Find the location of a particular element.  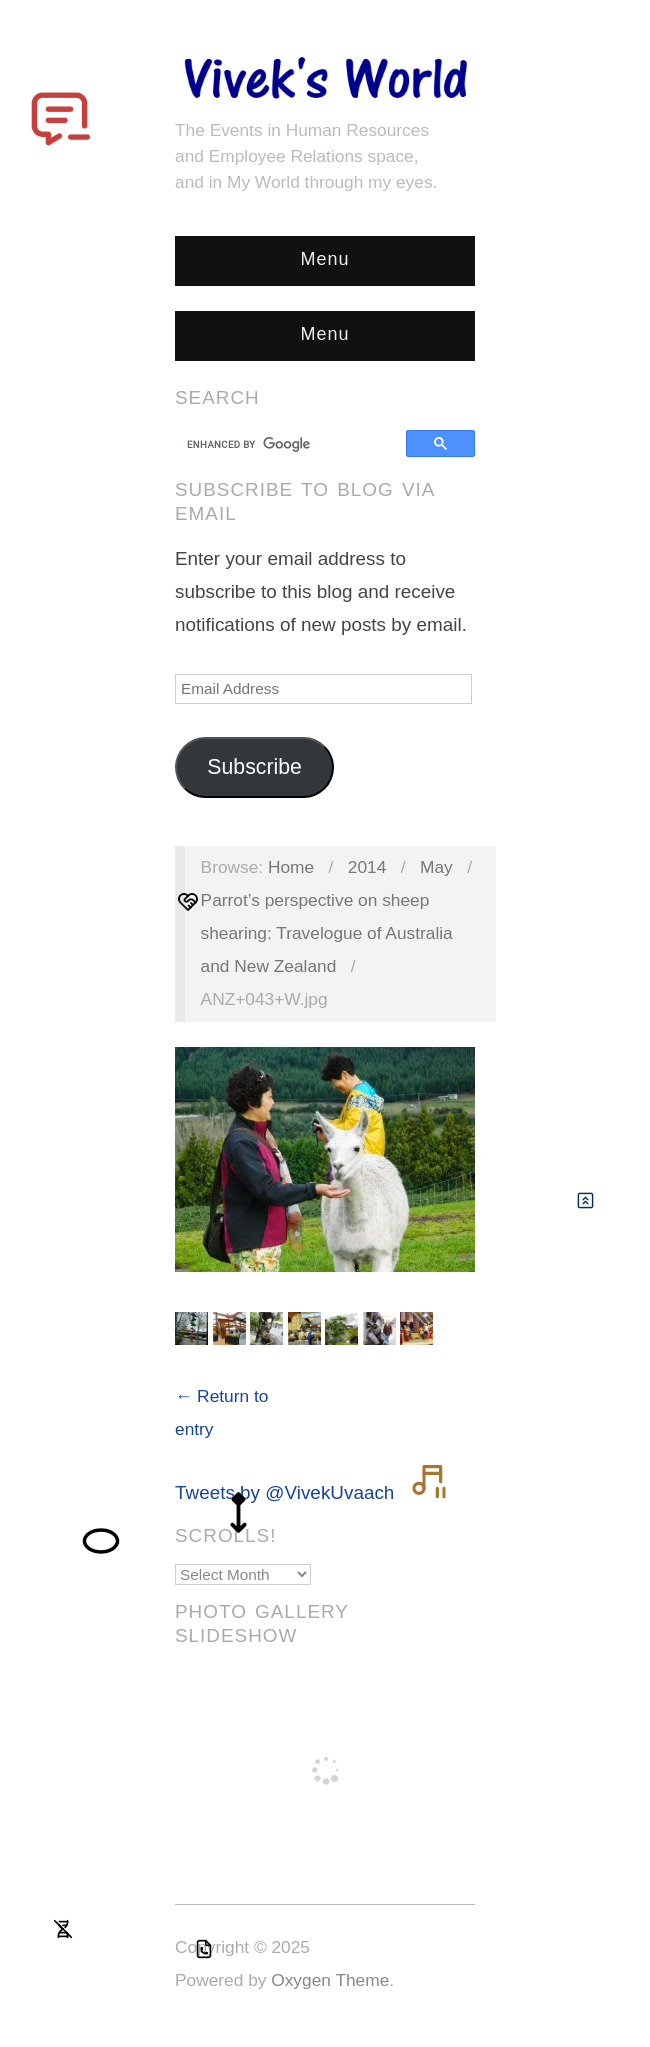

indicates a vertical oval or ellipse shape tool is located at coordinates (101, 1541).